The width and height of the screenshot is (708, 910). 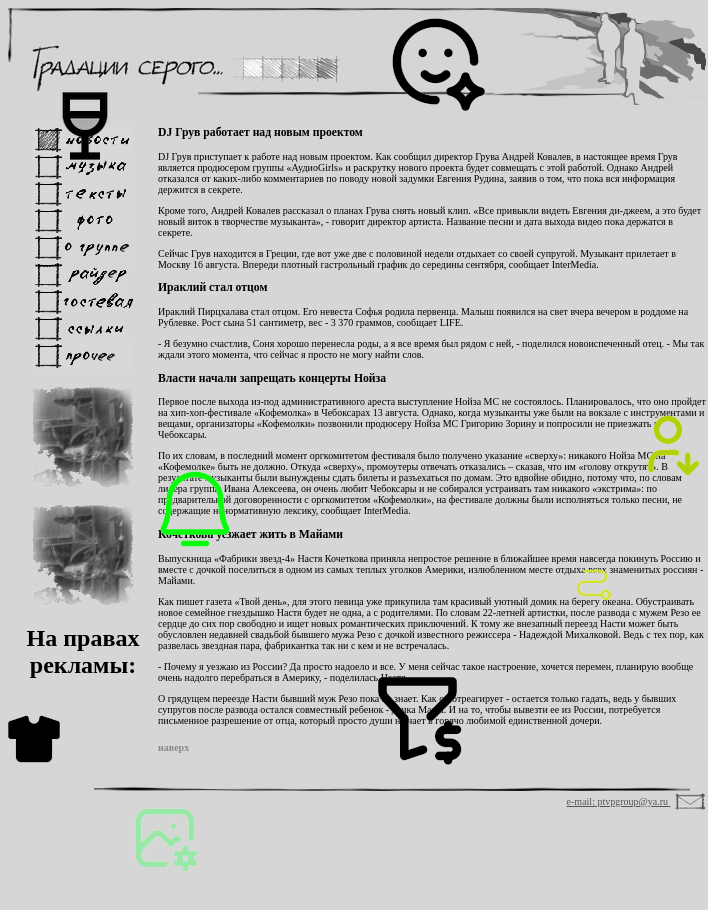 I want to click on access image or photo settings, so click(x=165, y=838).